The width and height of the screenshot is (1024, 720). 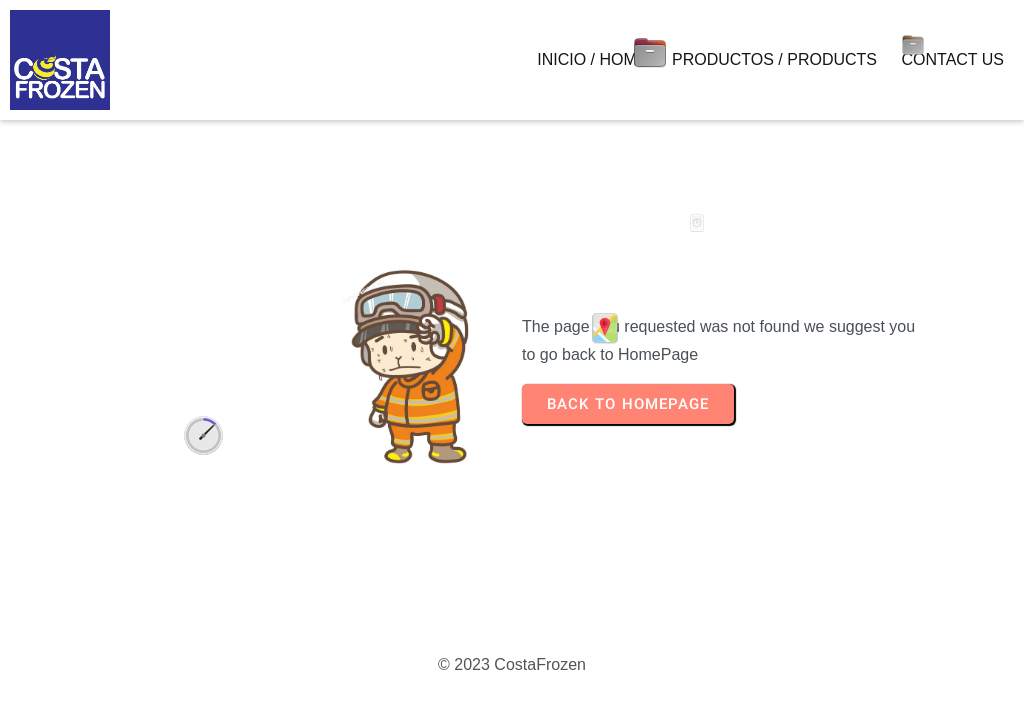 What do you see at coordinates (203, 435) in the screenshot?
I see `open sysprof system profiler` at bounding box center [203, 435].